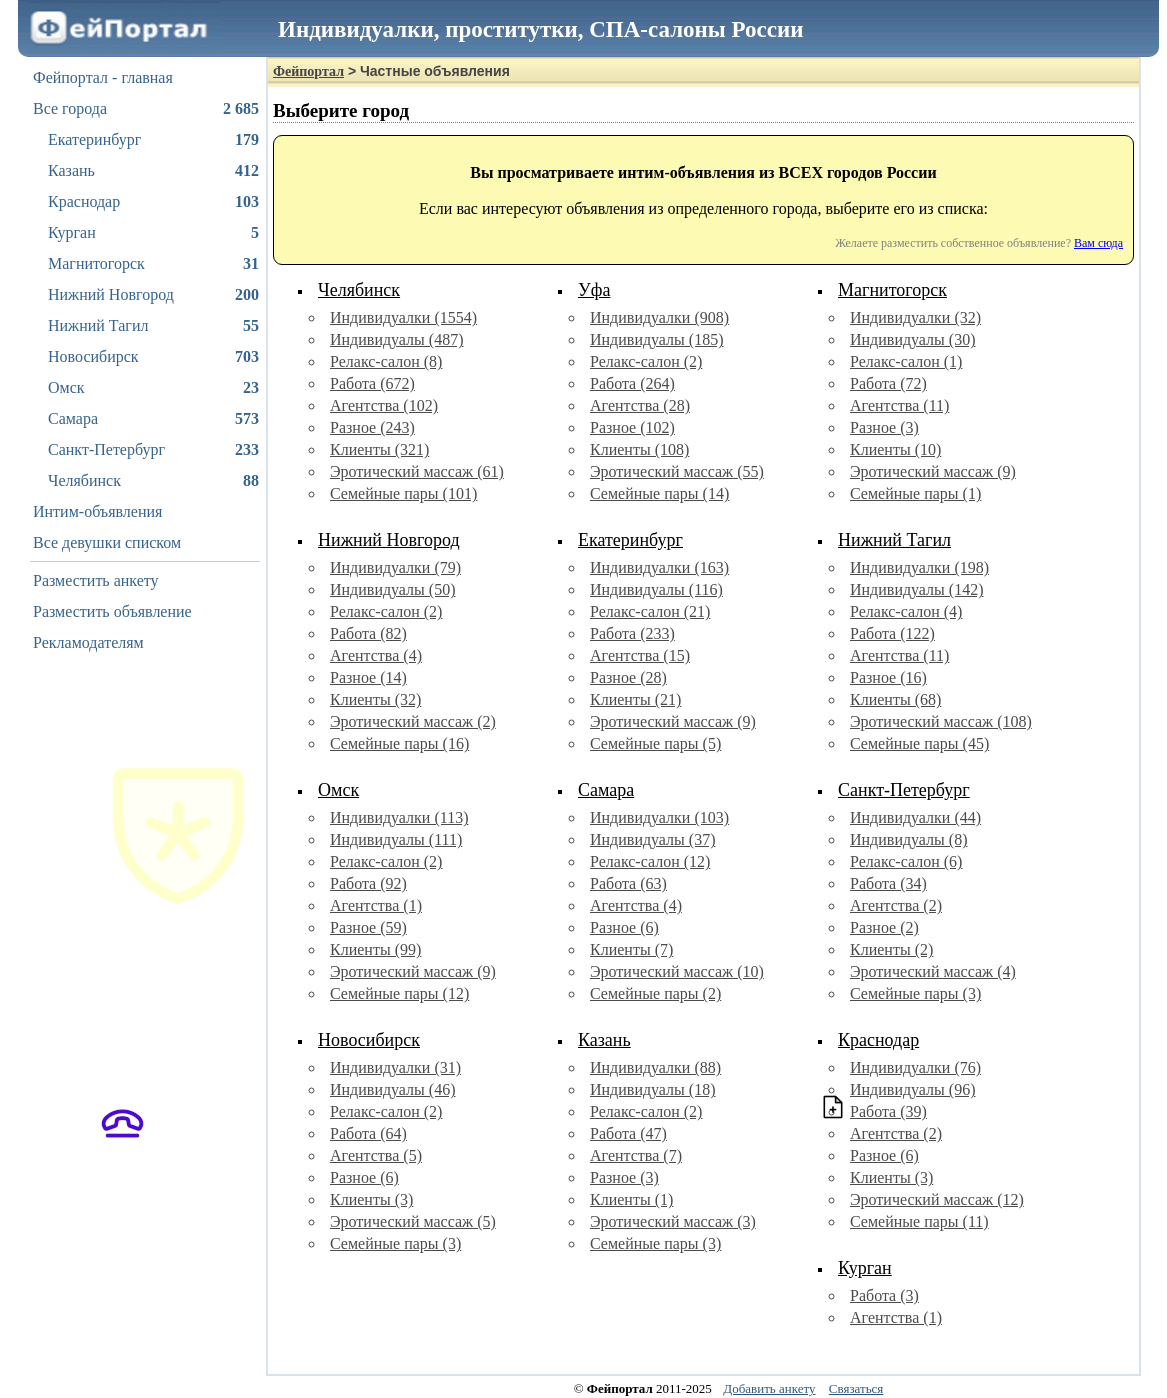 Image resolution: width=1167 pixels, height=1398 pixels. Describe the element at coordinates (178, 828) in the screenshot. I see `indicates premium or verified security status` at that location.